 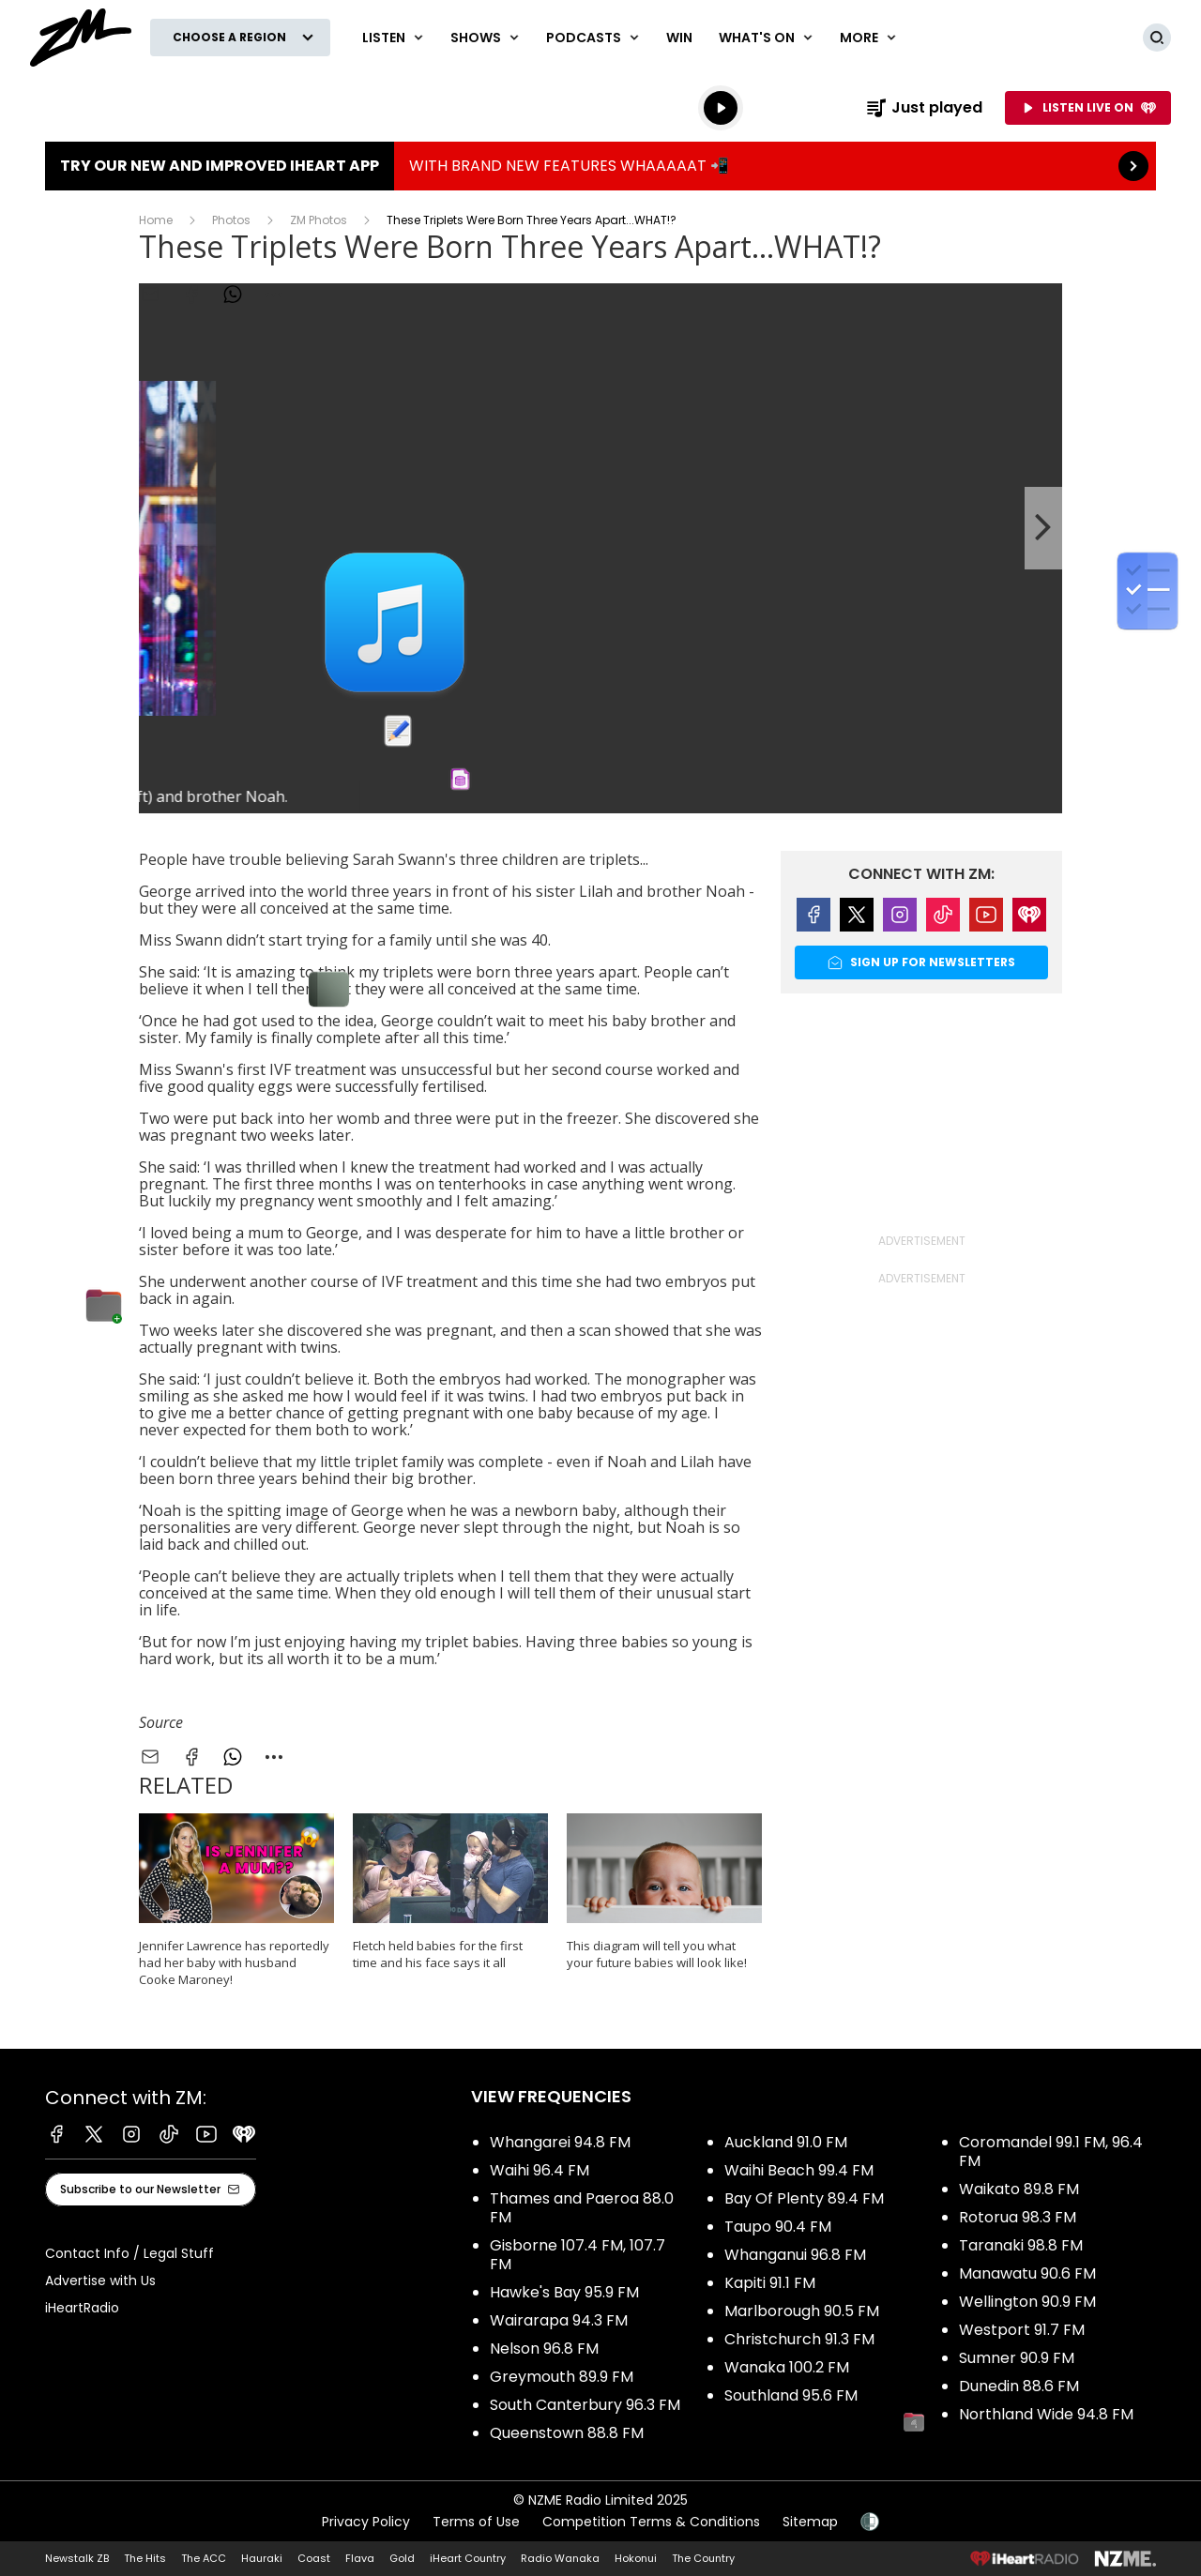 What do you see at coordinates (1148, 591) in the screenshot?
I see `open work tasks or to-do list app` at bounding box center [1148, 591].